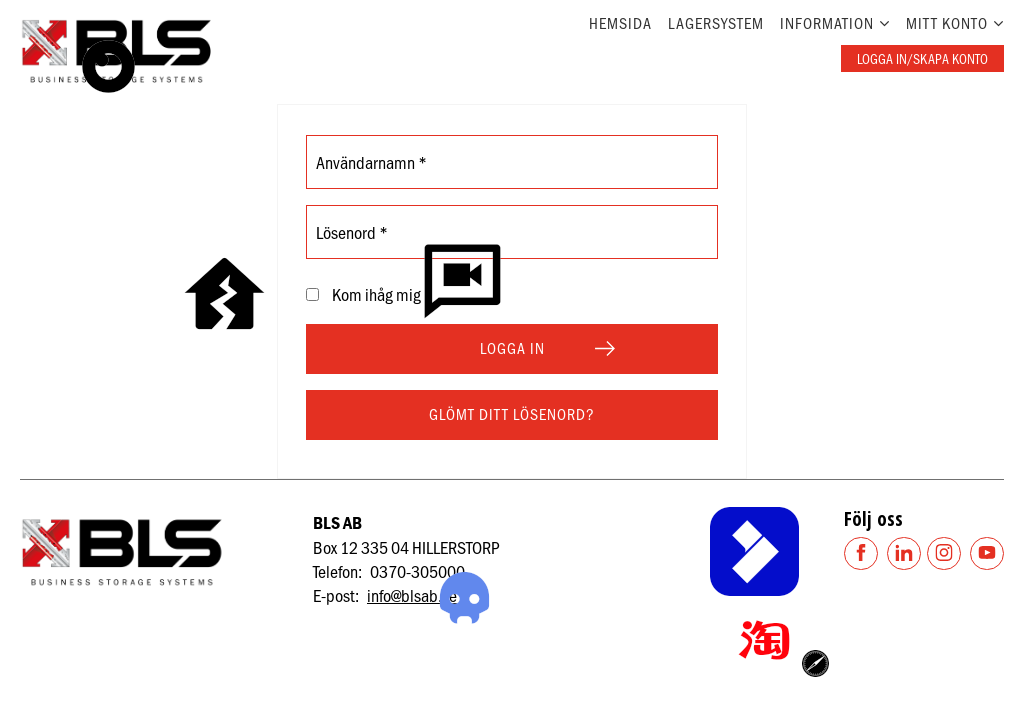  Describe the element at coordinates (754, 551) in the screenshot. I see `open wondershare filmora video editor` at that location.